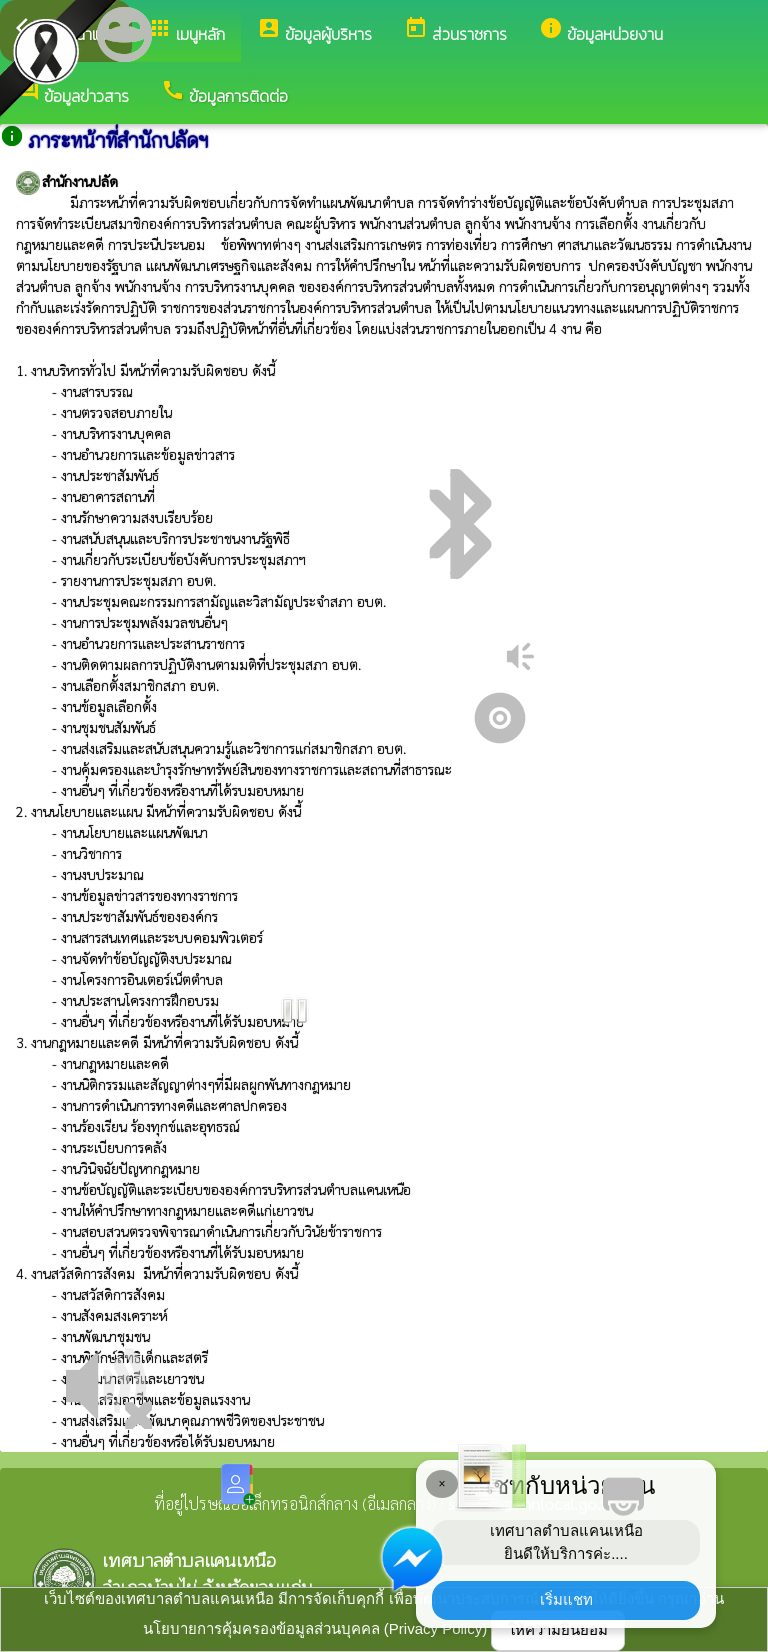 Image resolution: width=768 pixels, height=1652 pixels. I want to click on audio speaker output indicator, so click(520, 656).